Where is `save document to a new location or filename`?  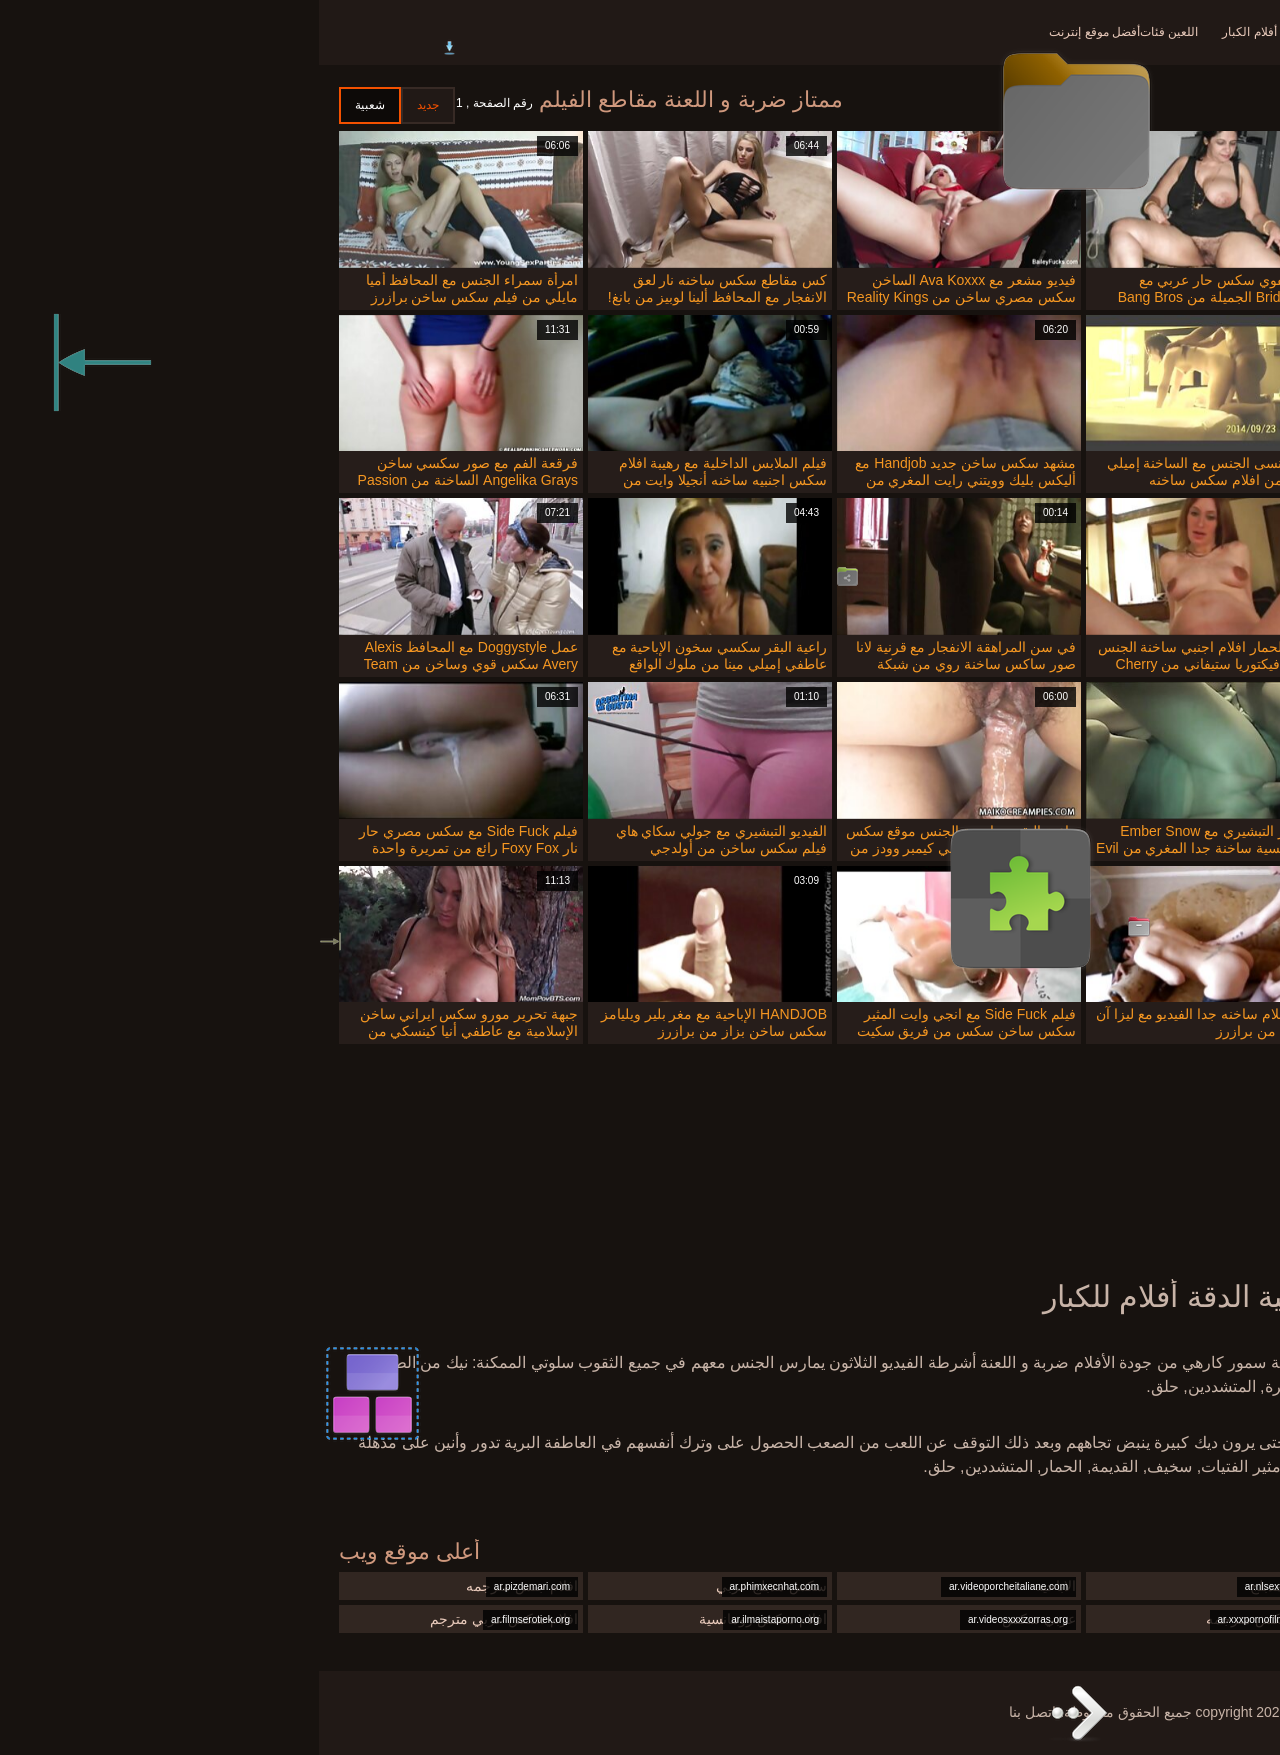 save document to a new location or filename is located at coordinates (449, 46).